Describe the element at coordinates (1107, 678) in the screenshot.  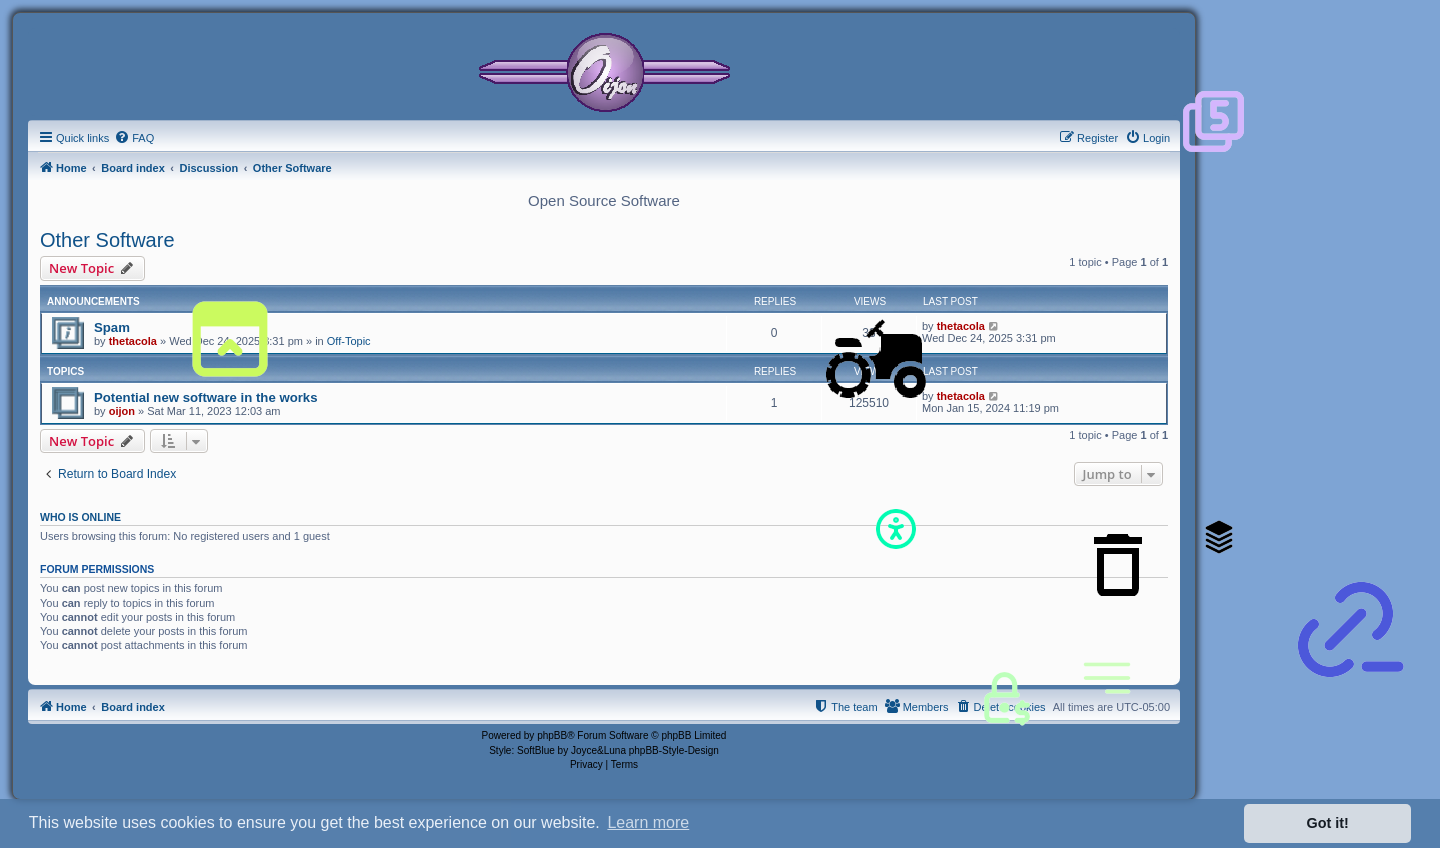
I see `open navigation menu` at that location.